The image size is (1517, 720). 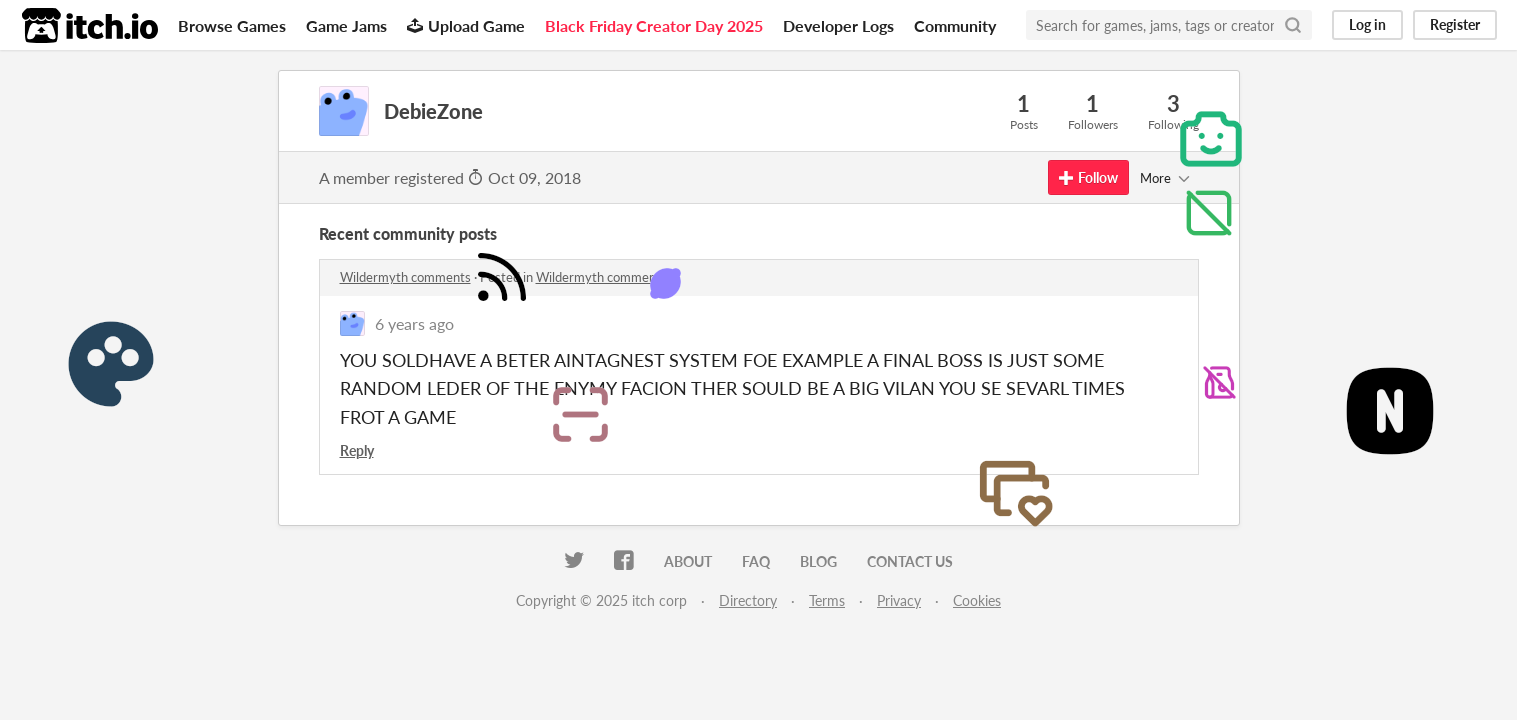 I want to click on indicates citrus or lemon flavor, so click(x=665, y=283).